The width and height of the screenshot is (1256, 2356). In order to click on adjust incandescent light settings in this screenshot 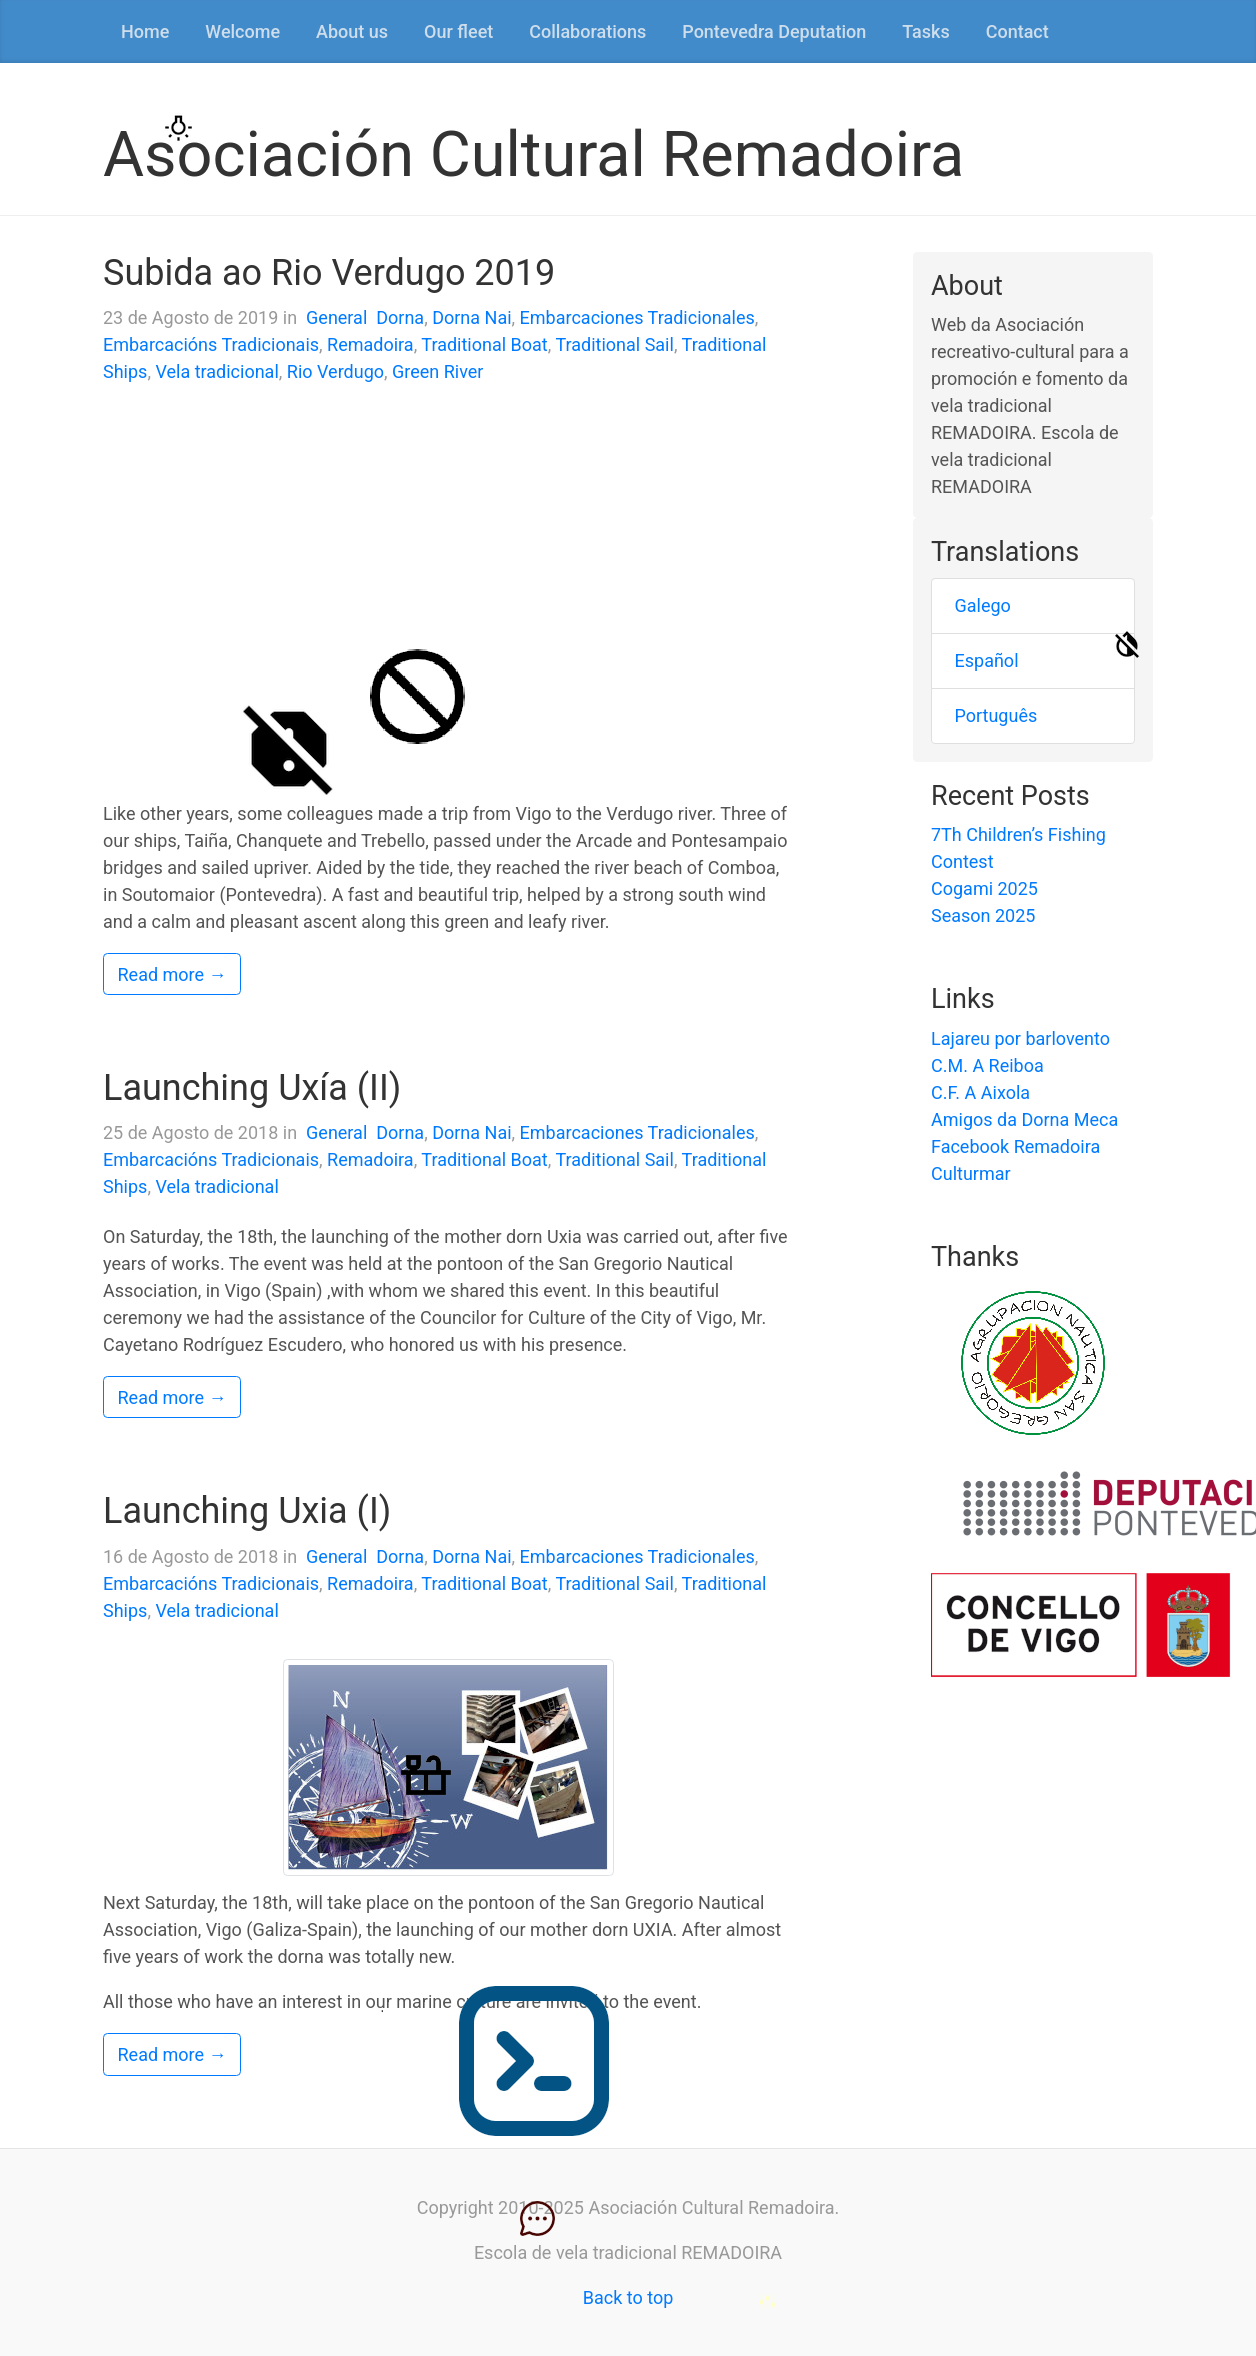, I will do `click(178, 127)`.